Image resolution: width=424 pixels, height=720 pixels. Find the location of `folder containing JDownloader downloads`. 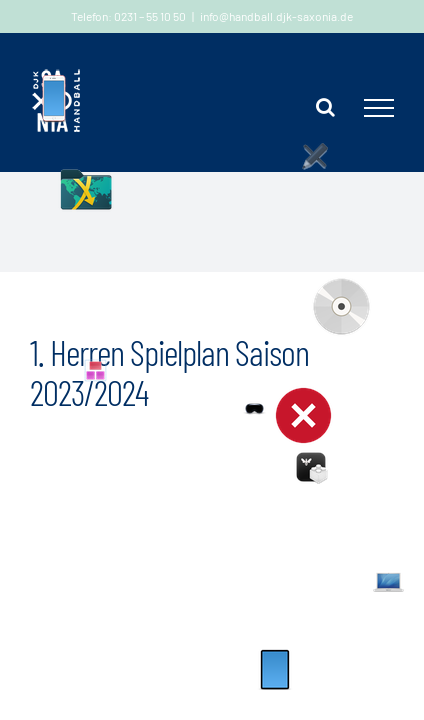

folder containing JDownloader downloads is located at coordinates (86, 191).